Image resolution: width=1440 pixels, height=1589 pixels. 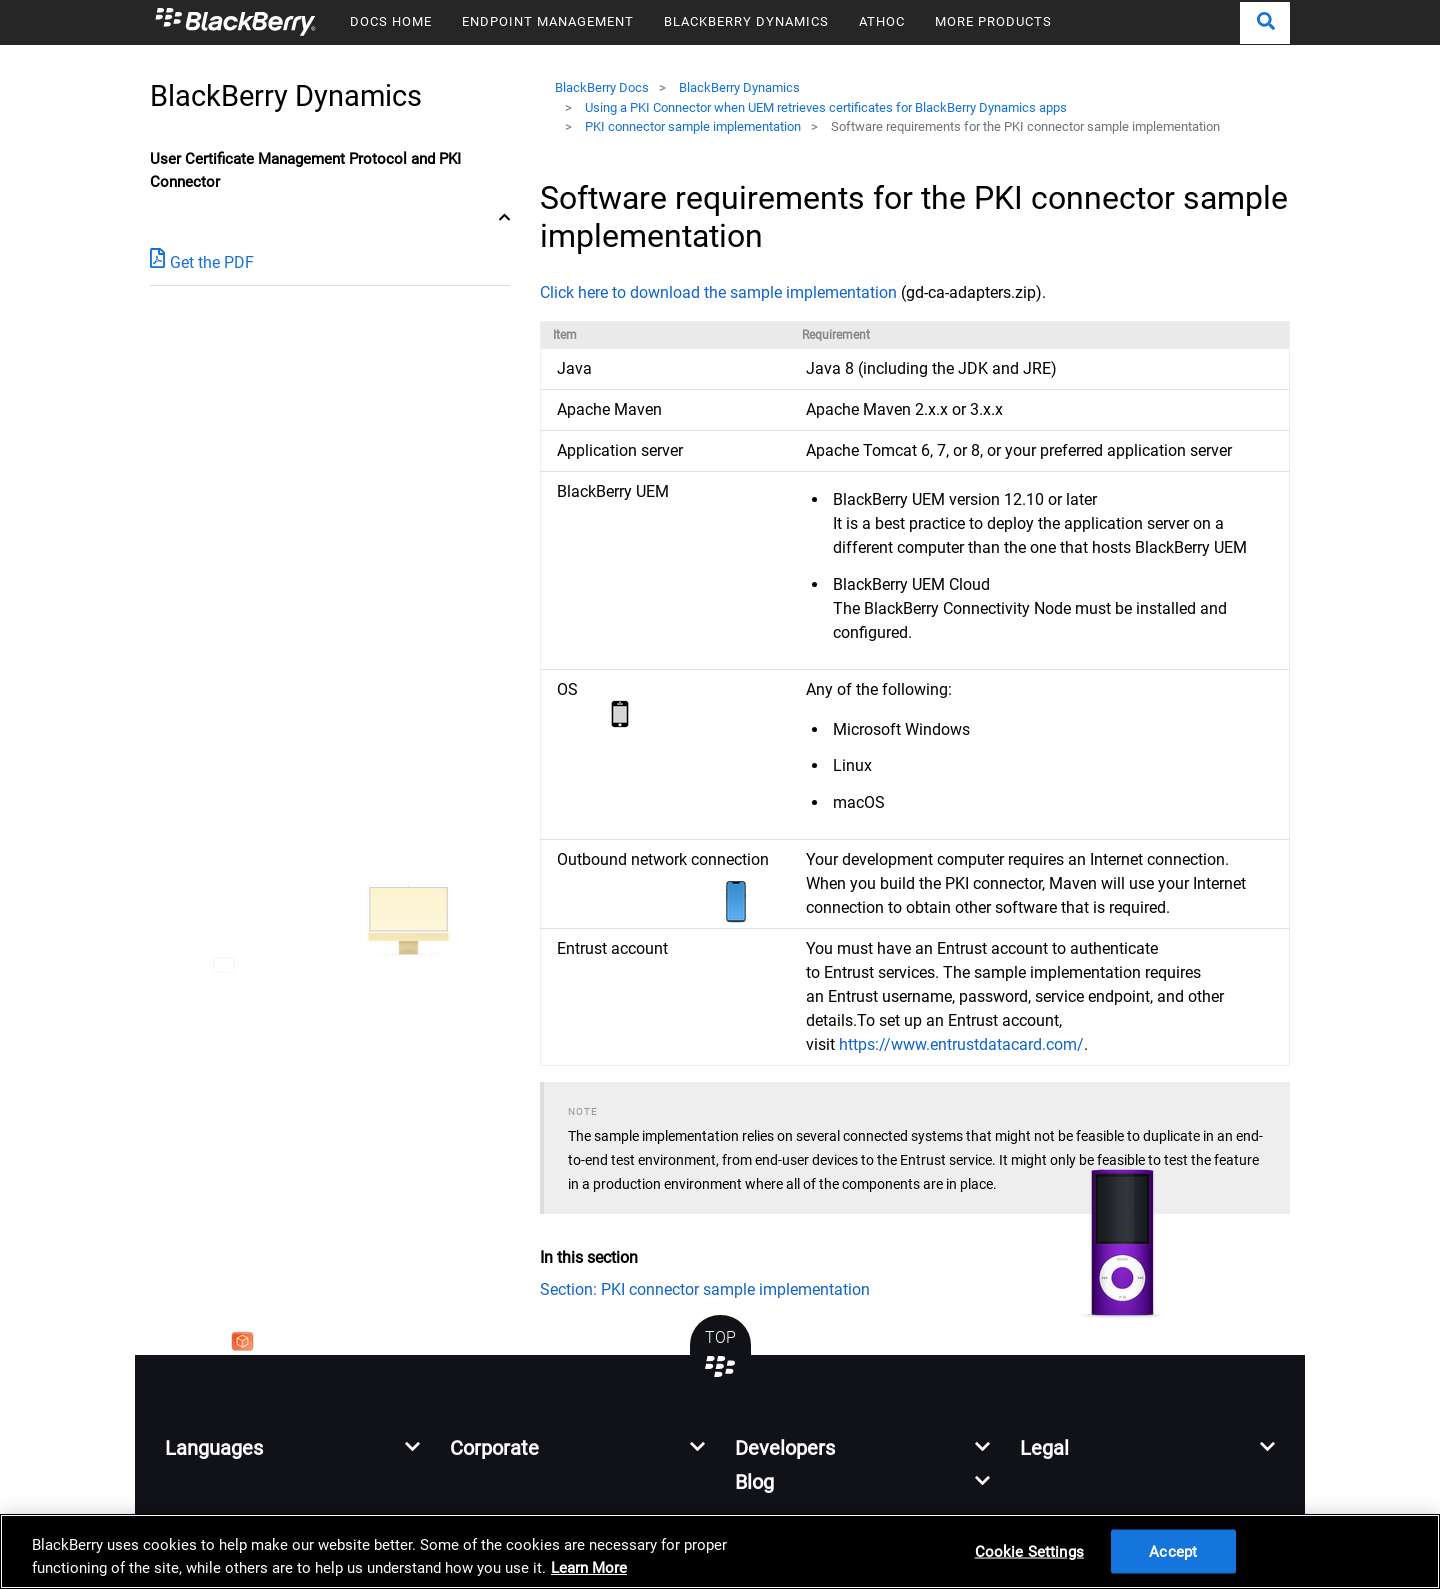 What do you see at coordinates (224, 965) in the screenshot?
I see `view image library` at bounding box center [224, 965].